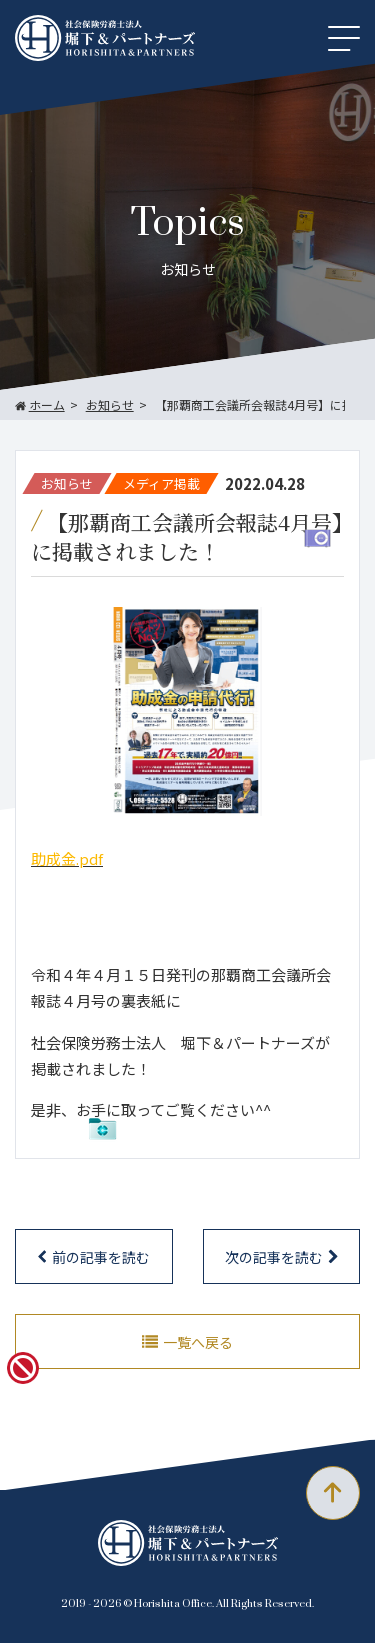 Image resolution: width=375 pixels, height=1643 pixels. What do you see at coordinates (23, 1368) in the screenshot?
I see `cancel or abort current action` at bounding box center [23, 1368].